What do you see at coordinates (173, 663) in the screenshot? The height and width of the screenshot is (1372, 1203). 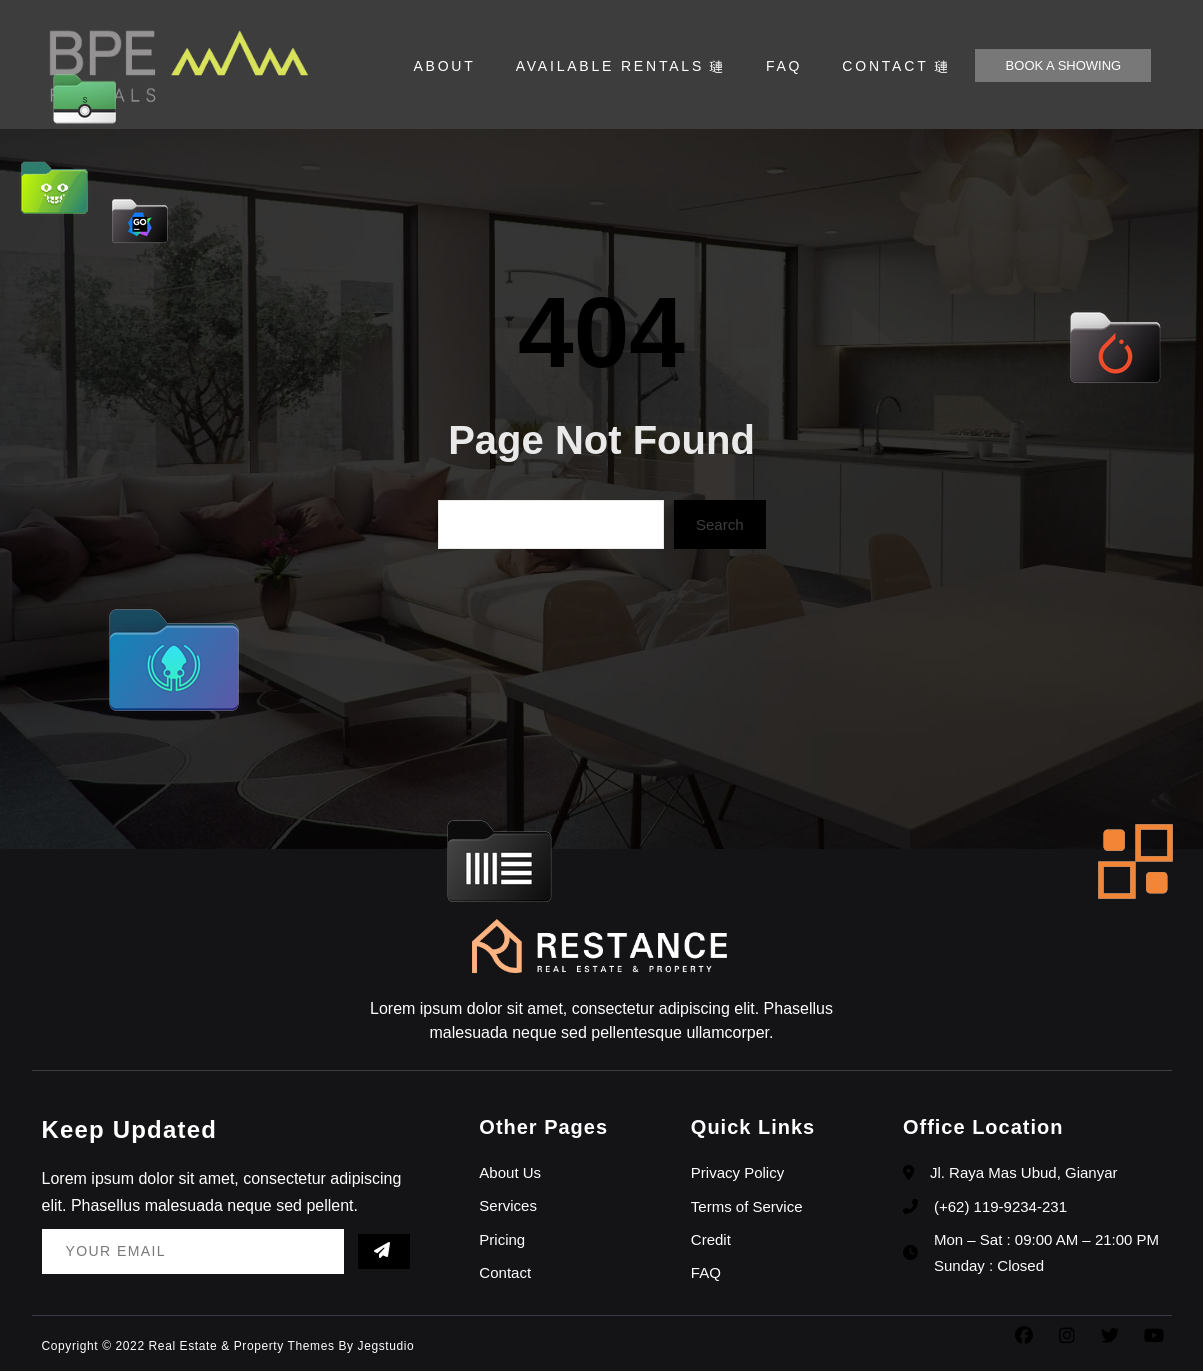 I see `open folder containing GitKraken projects` at bounding box center [173, 663].